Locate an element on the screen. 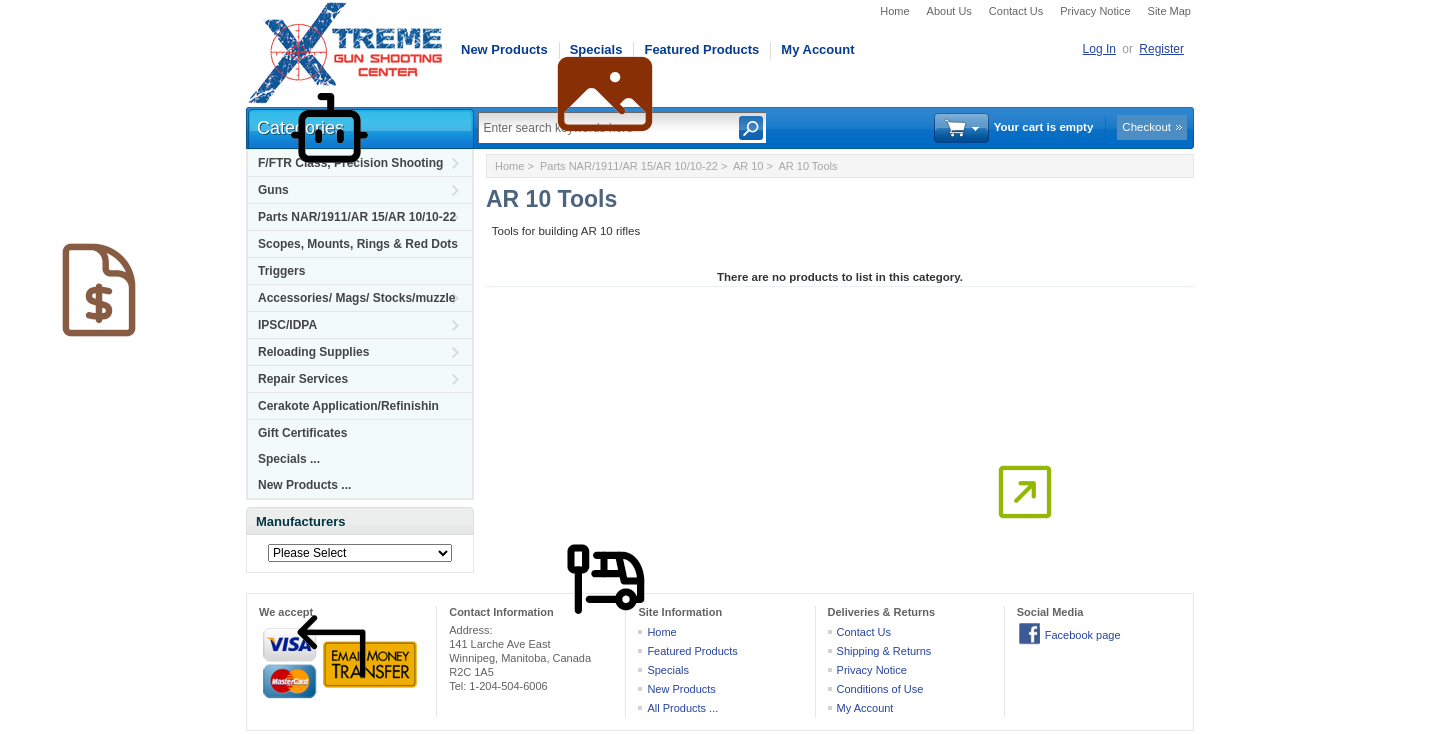 The width and height of the screenshot is (1440, 735). go back to the previous screen is located at coordinates (331, 646).